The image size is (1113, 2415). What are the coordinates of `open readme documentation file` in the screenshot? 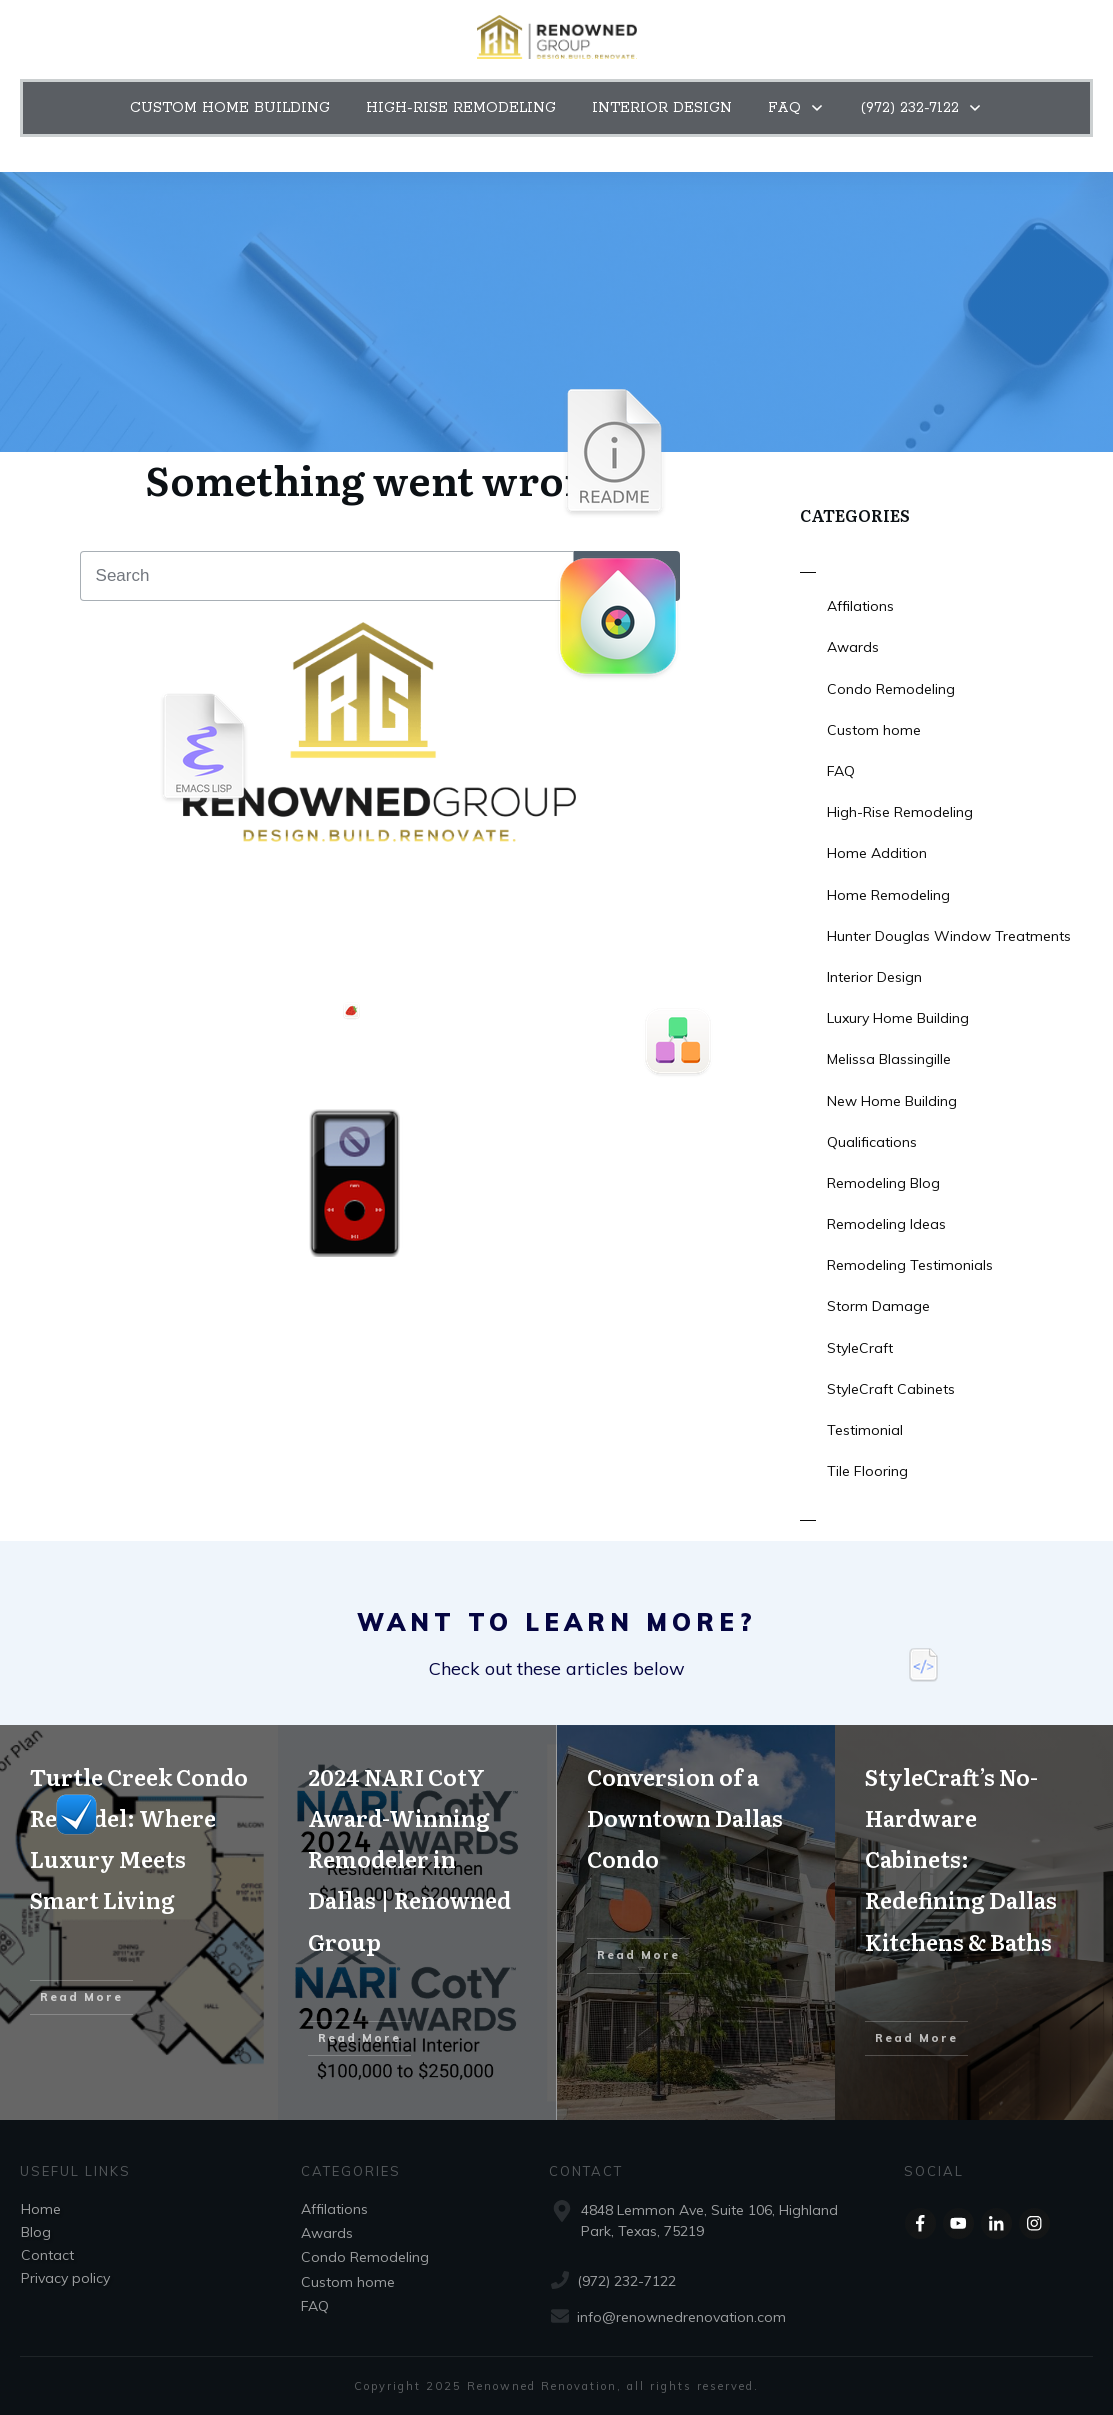 It's located at (614, 452).